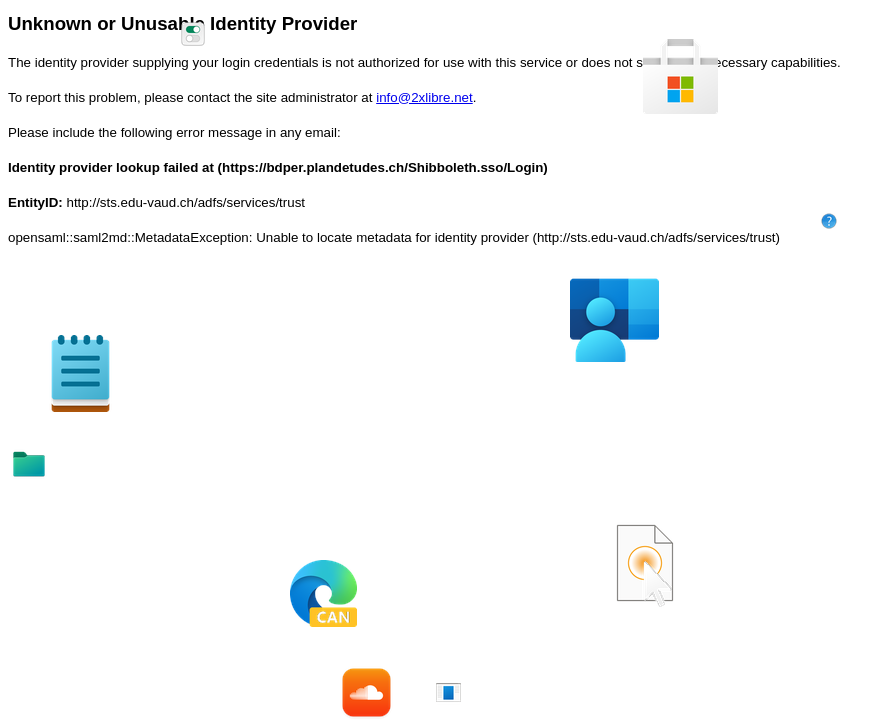 The width and height of the screenshot is (884, 720). What do you see at coordinates (366, 692) in the screenshot?
I see `open SoundCloud app` at bounding box center [366, 692].